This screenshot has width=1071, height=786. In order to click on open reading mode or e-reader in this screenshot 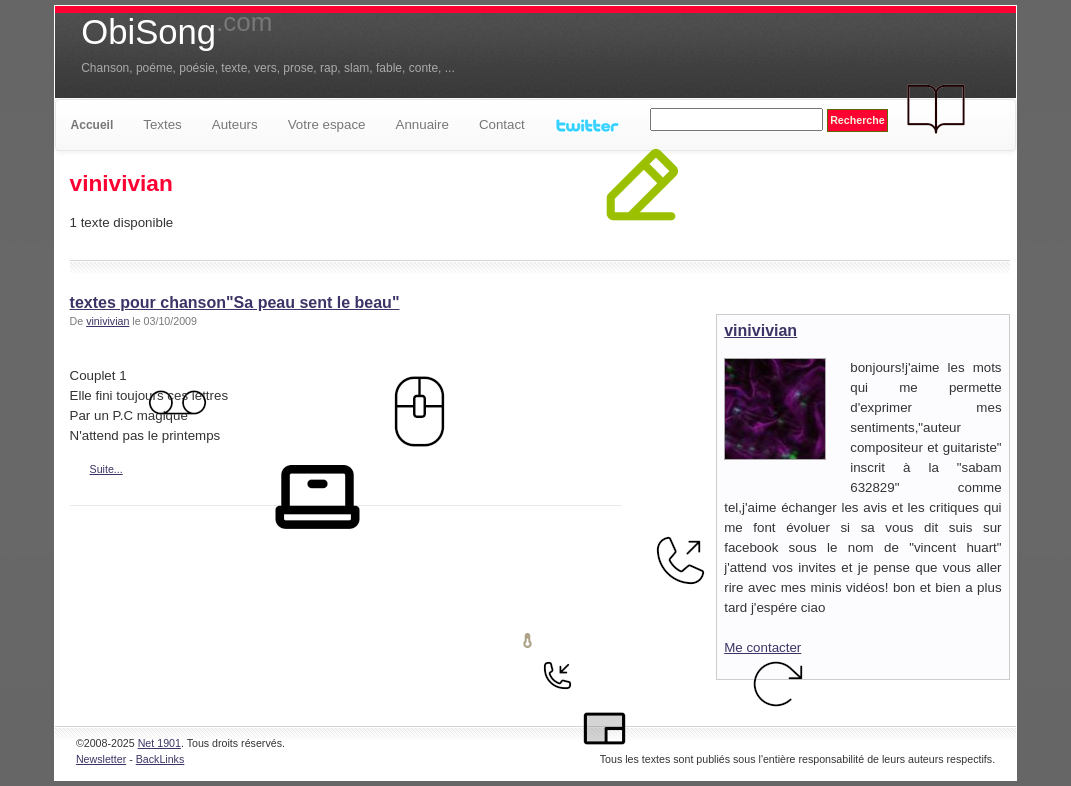, I will do `click(936, 105)`.